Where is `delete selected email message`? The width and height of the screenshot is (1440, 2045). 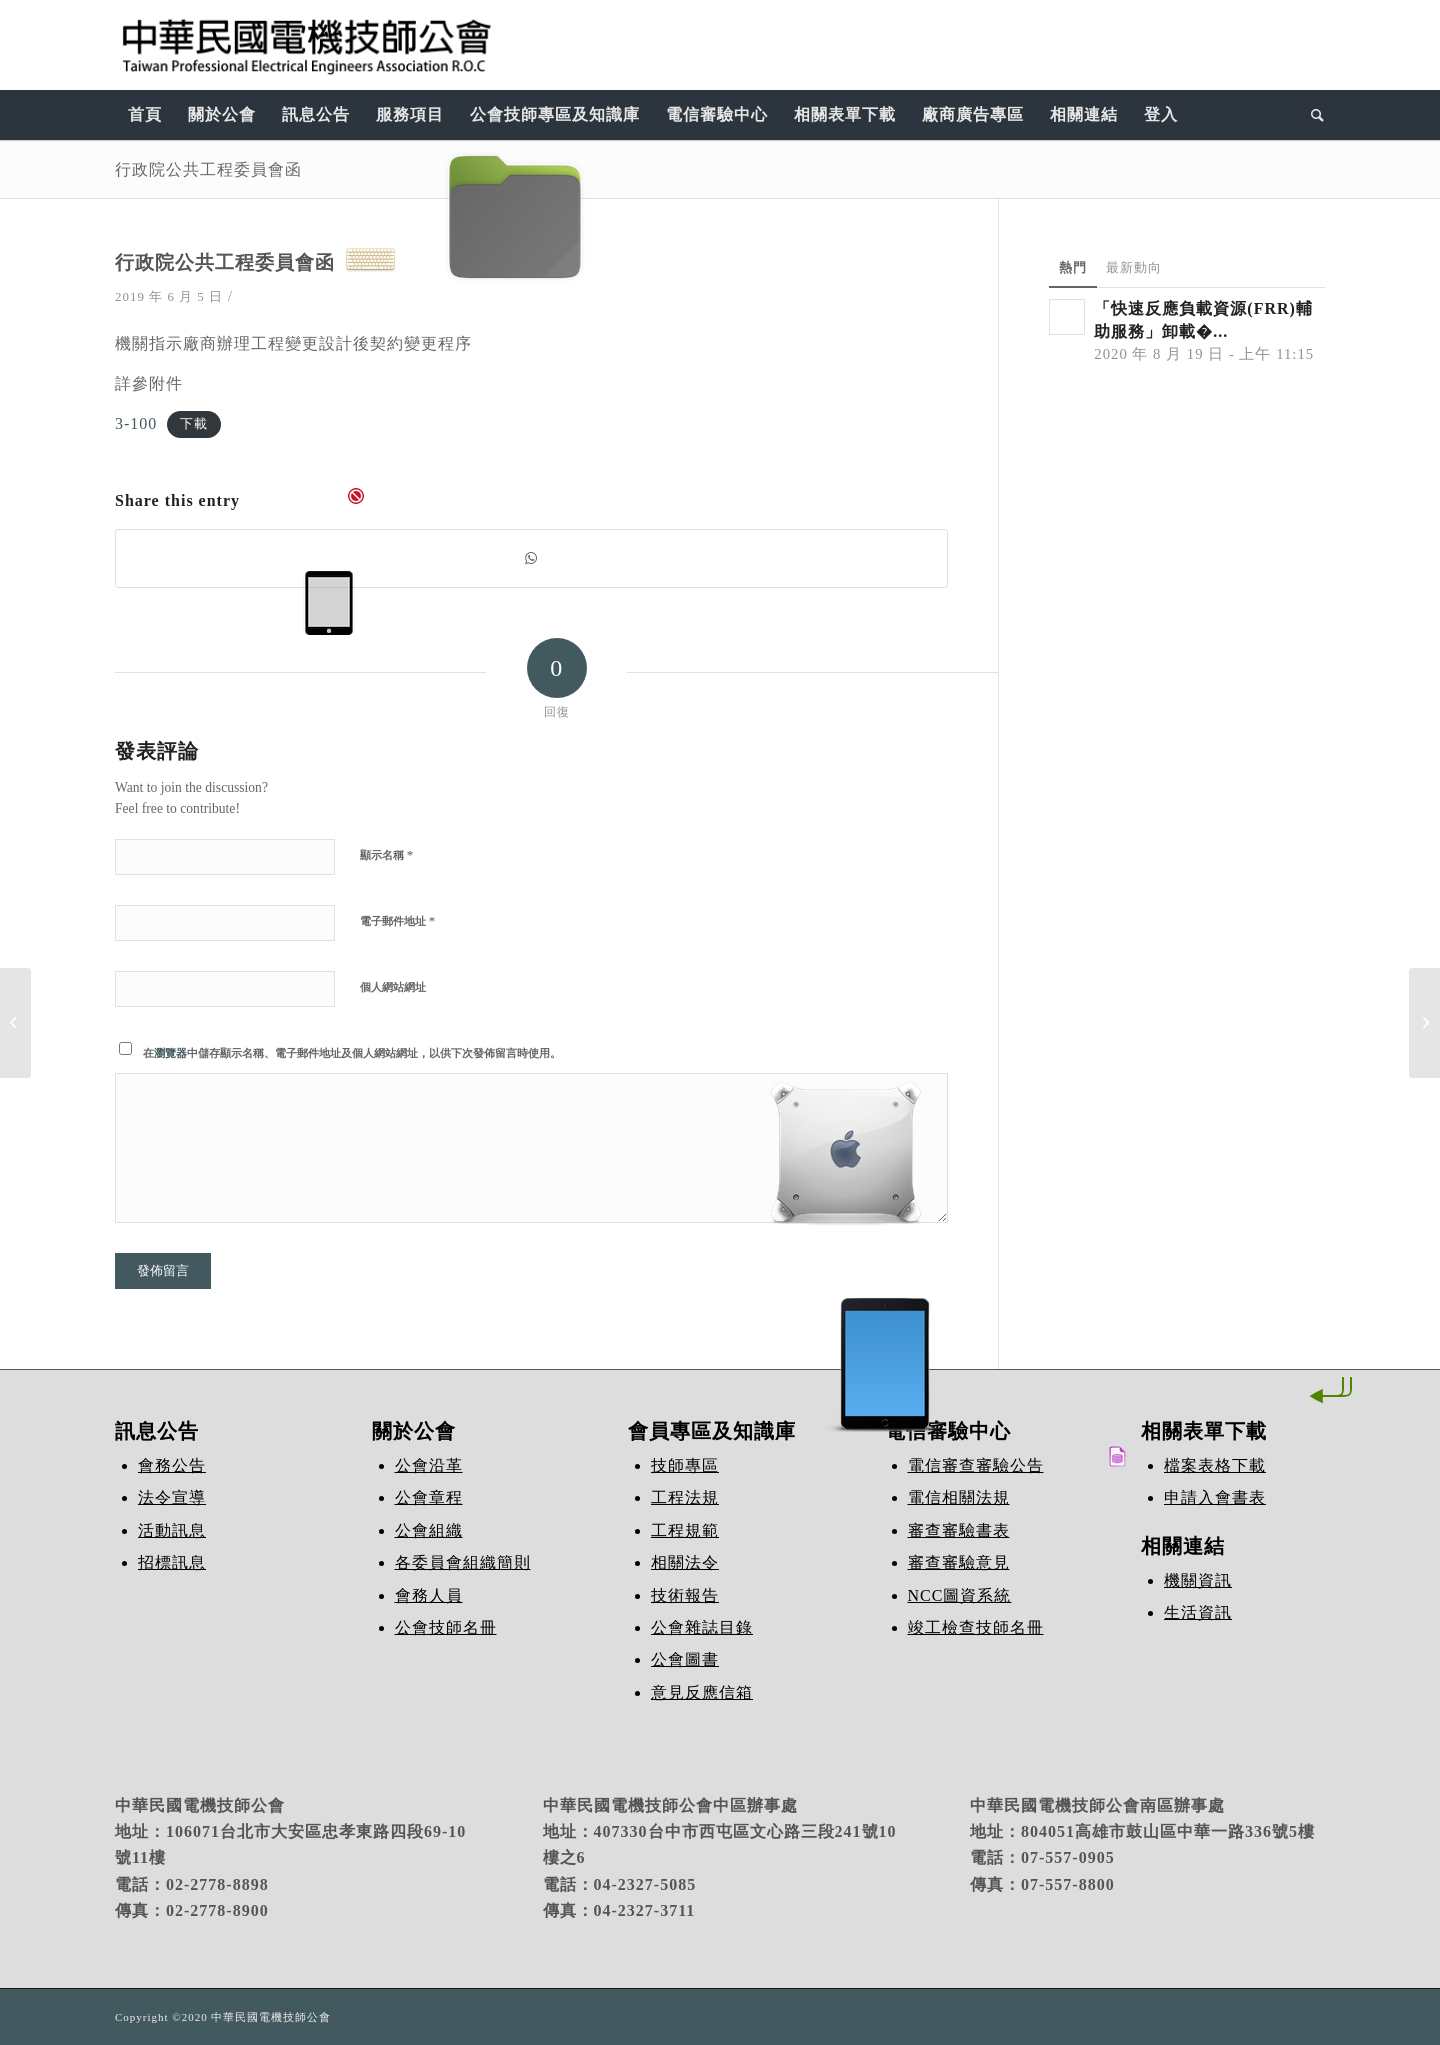
delete selected email message is located at coordinates (356, 496).